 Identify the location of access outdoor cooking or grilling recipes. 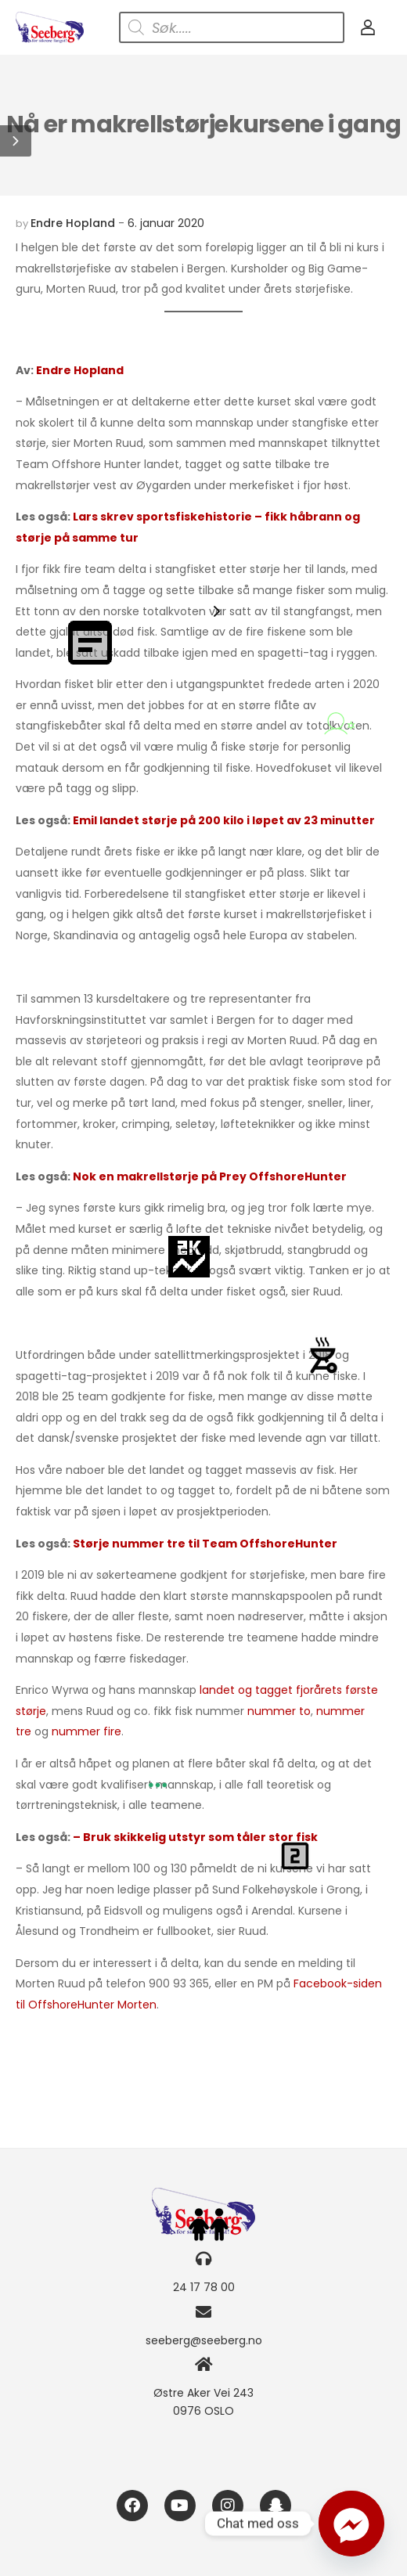
(322, 1355).